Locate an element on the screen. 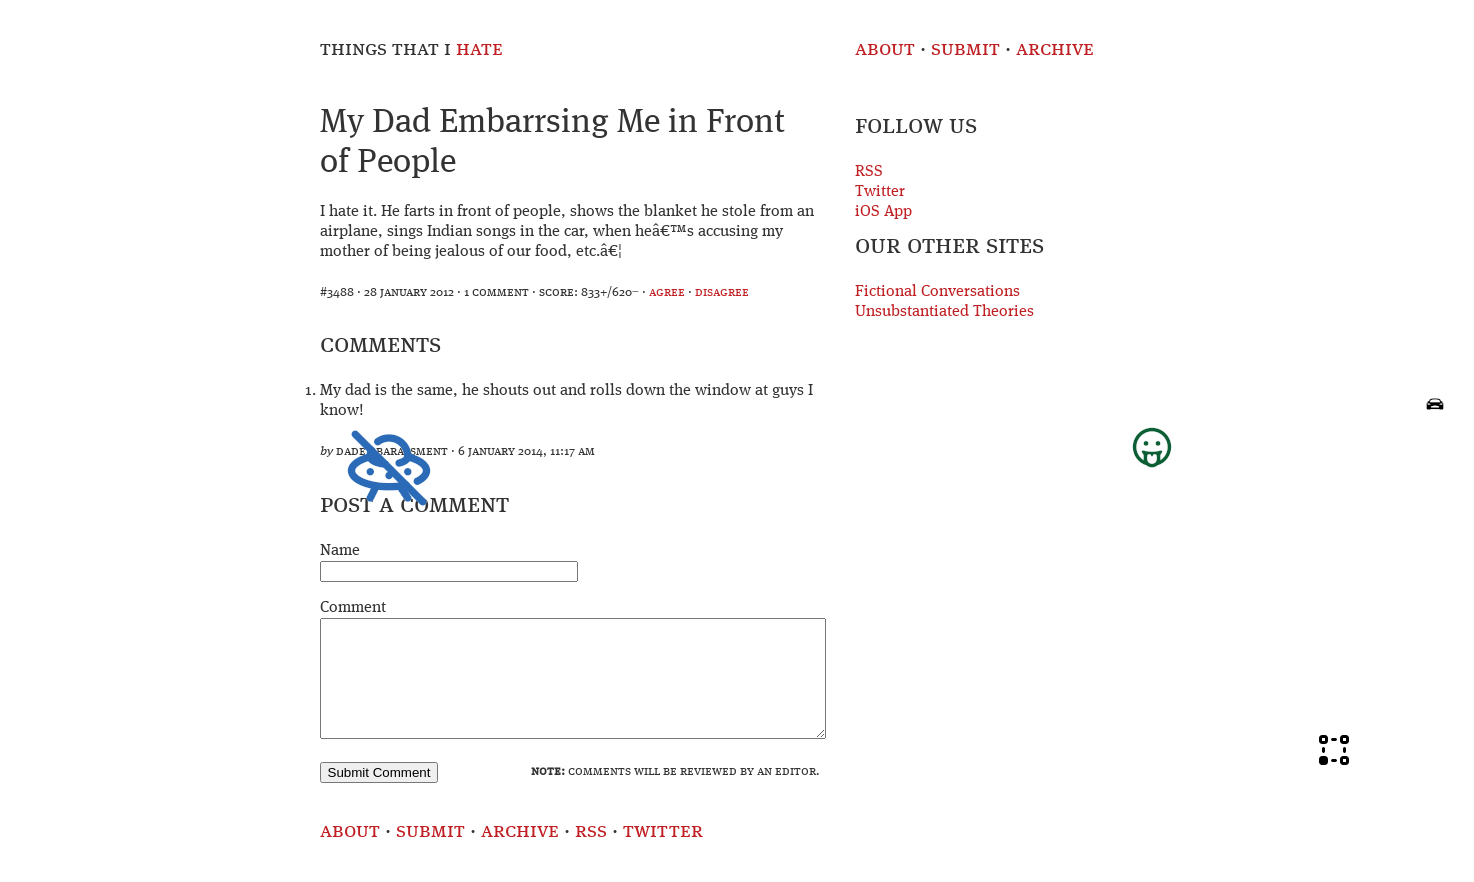 The image size is (1474, 882). access sports car or vehicle settings is located at coordinates (1435, 404).